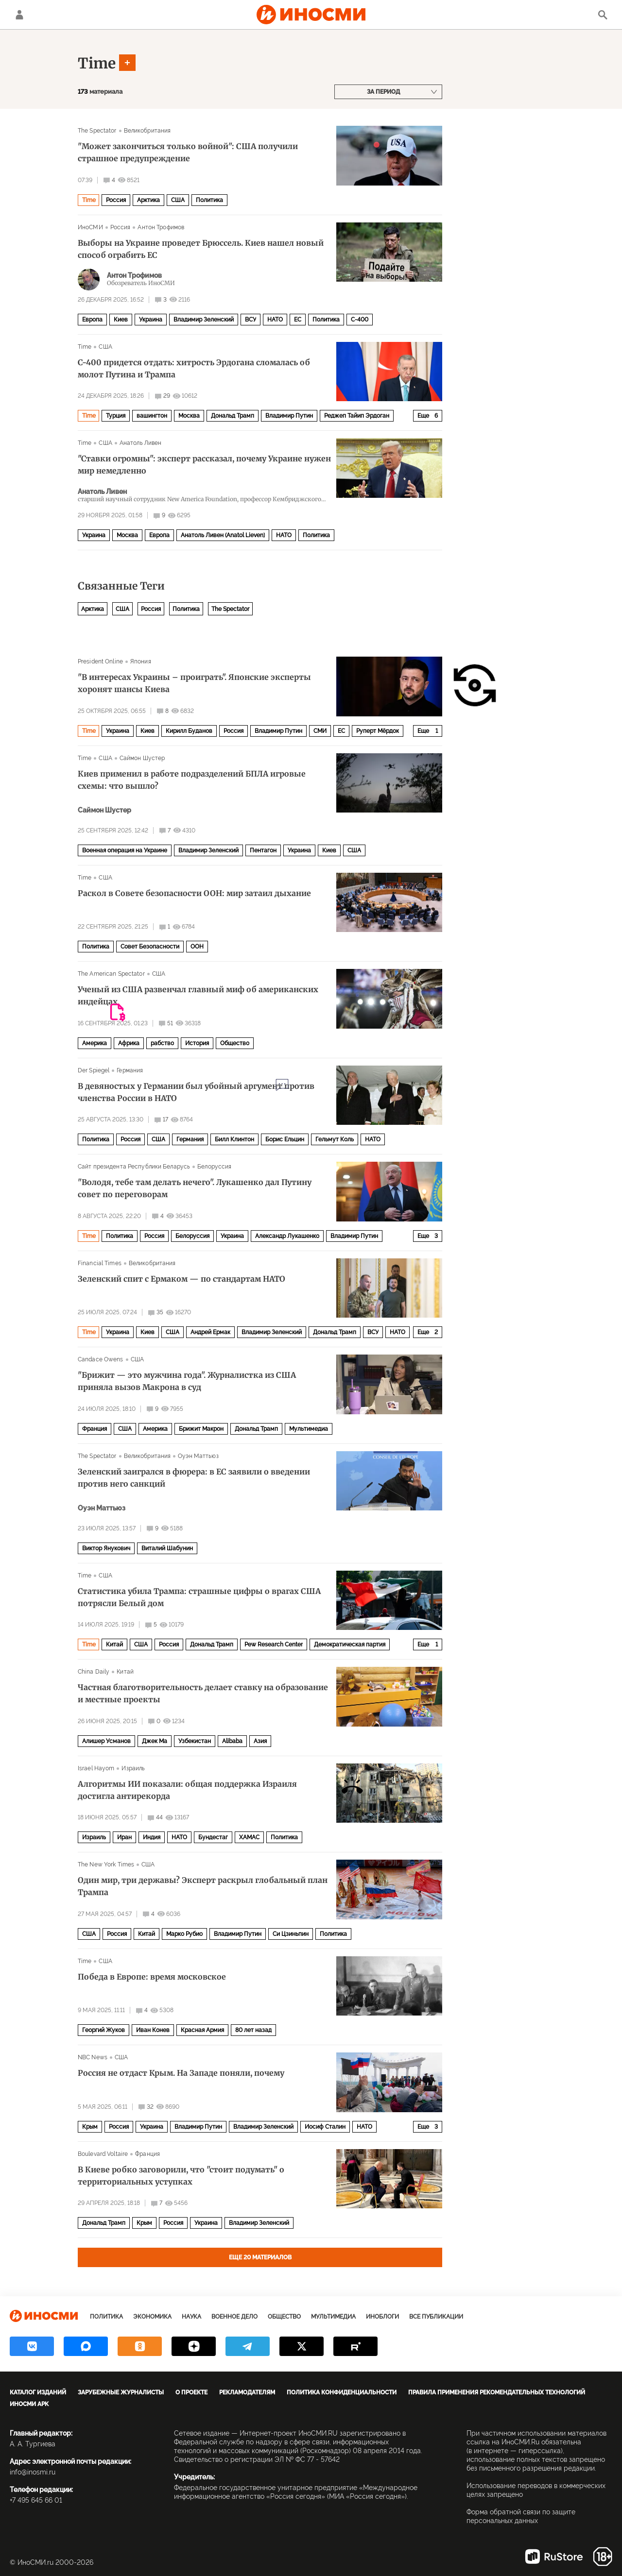  What do you see at coordinates (352, 1785) in the screenshot?
I see `incoming call alert` at bounding box center [352, 1785].